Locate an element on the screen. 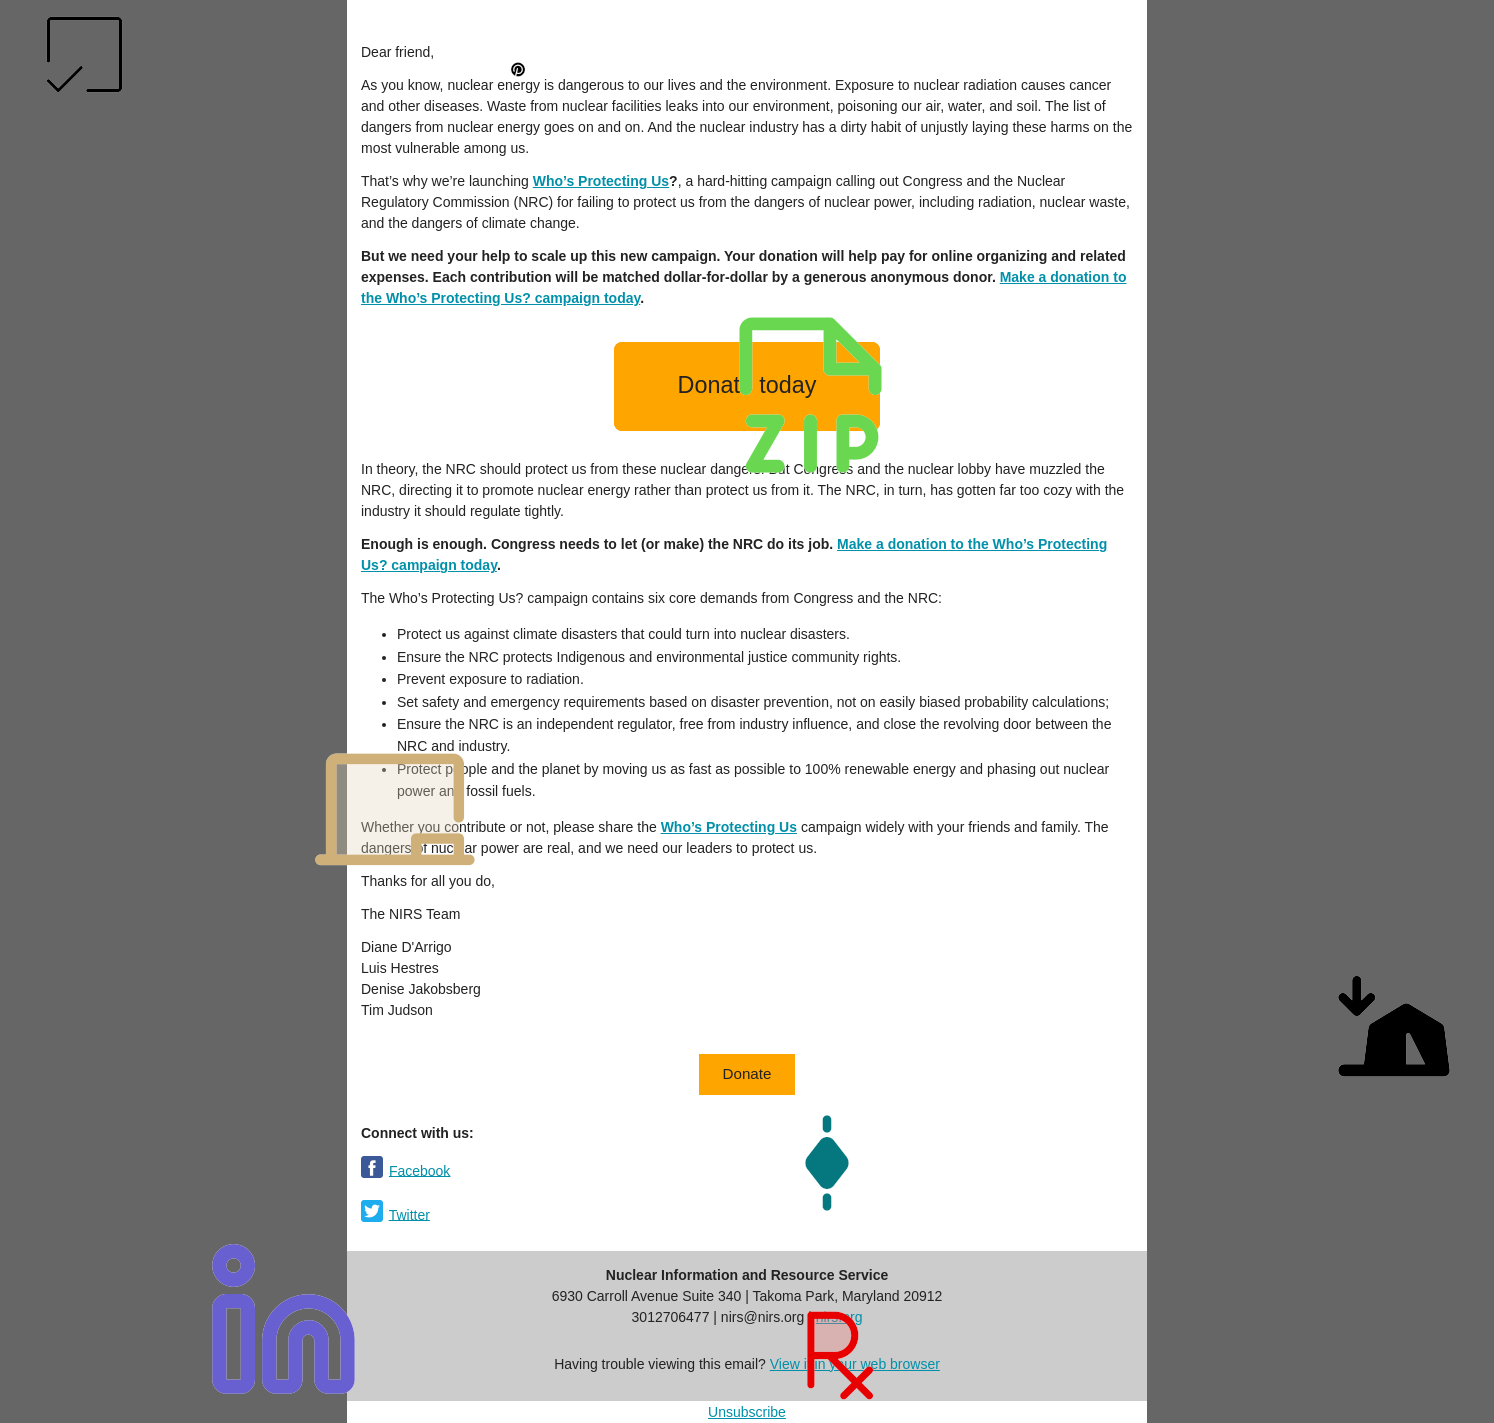 The height and width of the screenshot is (1423, 1494). align keyframe to vertical center is located at coordinates (827, 1163).